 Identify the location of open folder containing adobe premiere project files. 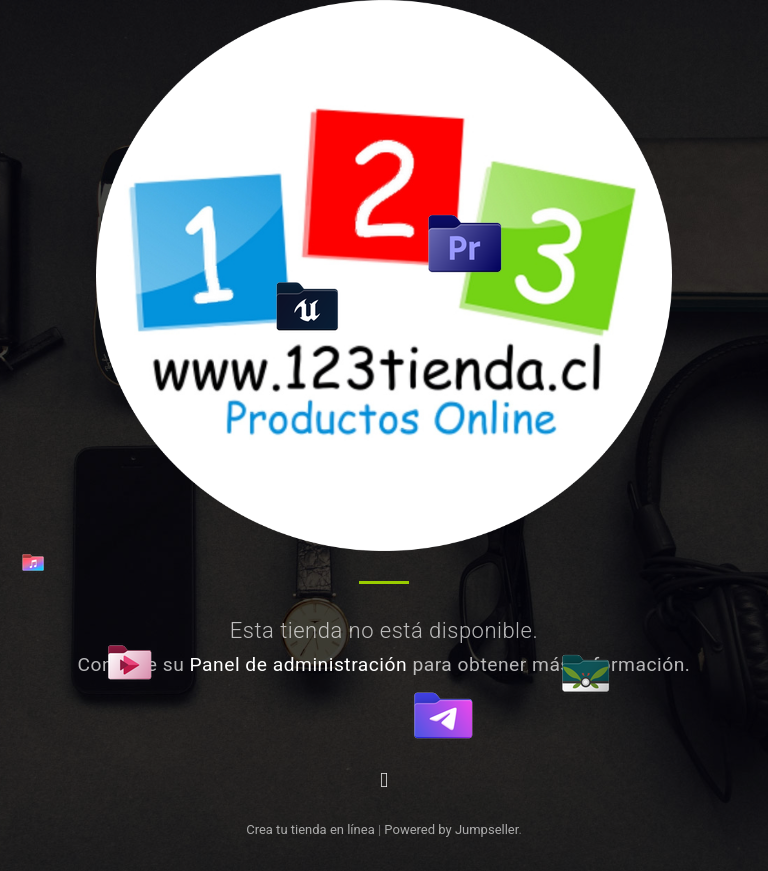
(464, 245).